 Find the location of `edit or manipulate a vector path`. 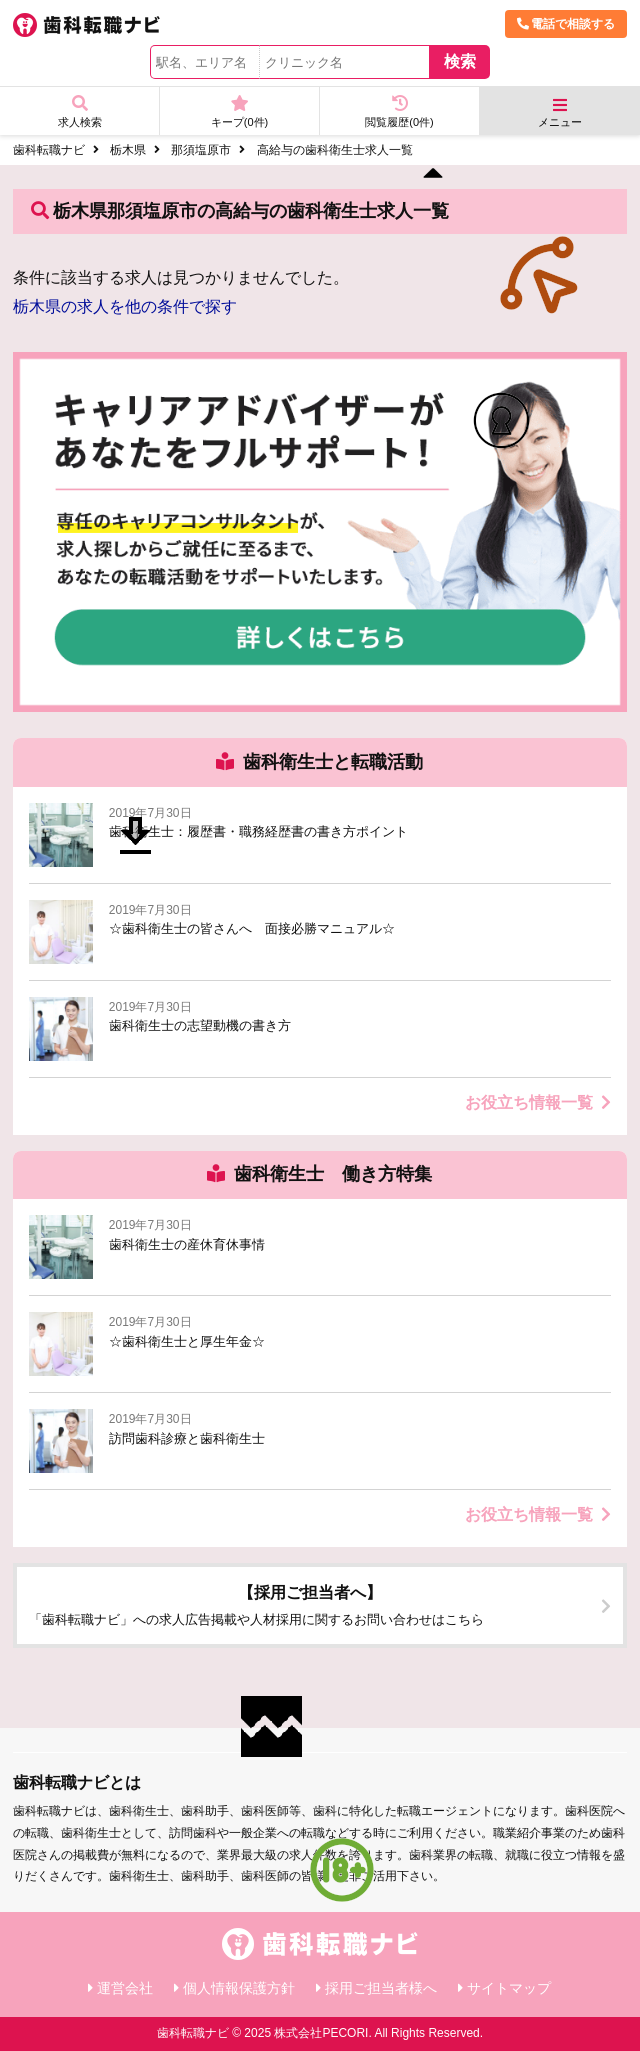

edit or manipulate a vector path is located at coordinates (537, 273).